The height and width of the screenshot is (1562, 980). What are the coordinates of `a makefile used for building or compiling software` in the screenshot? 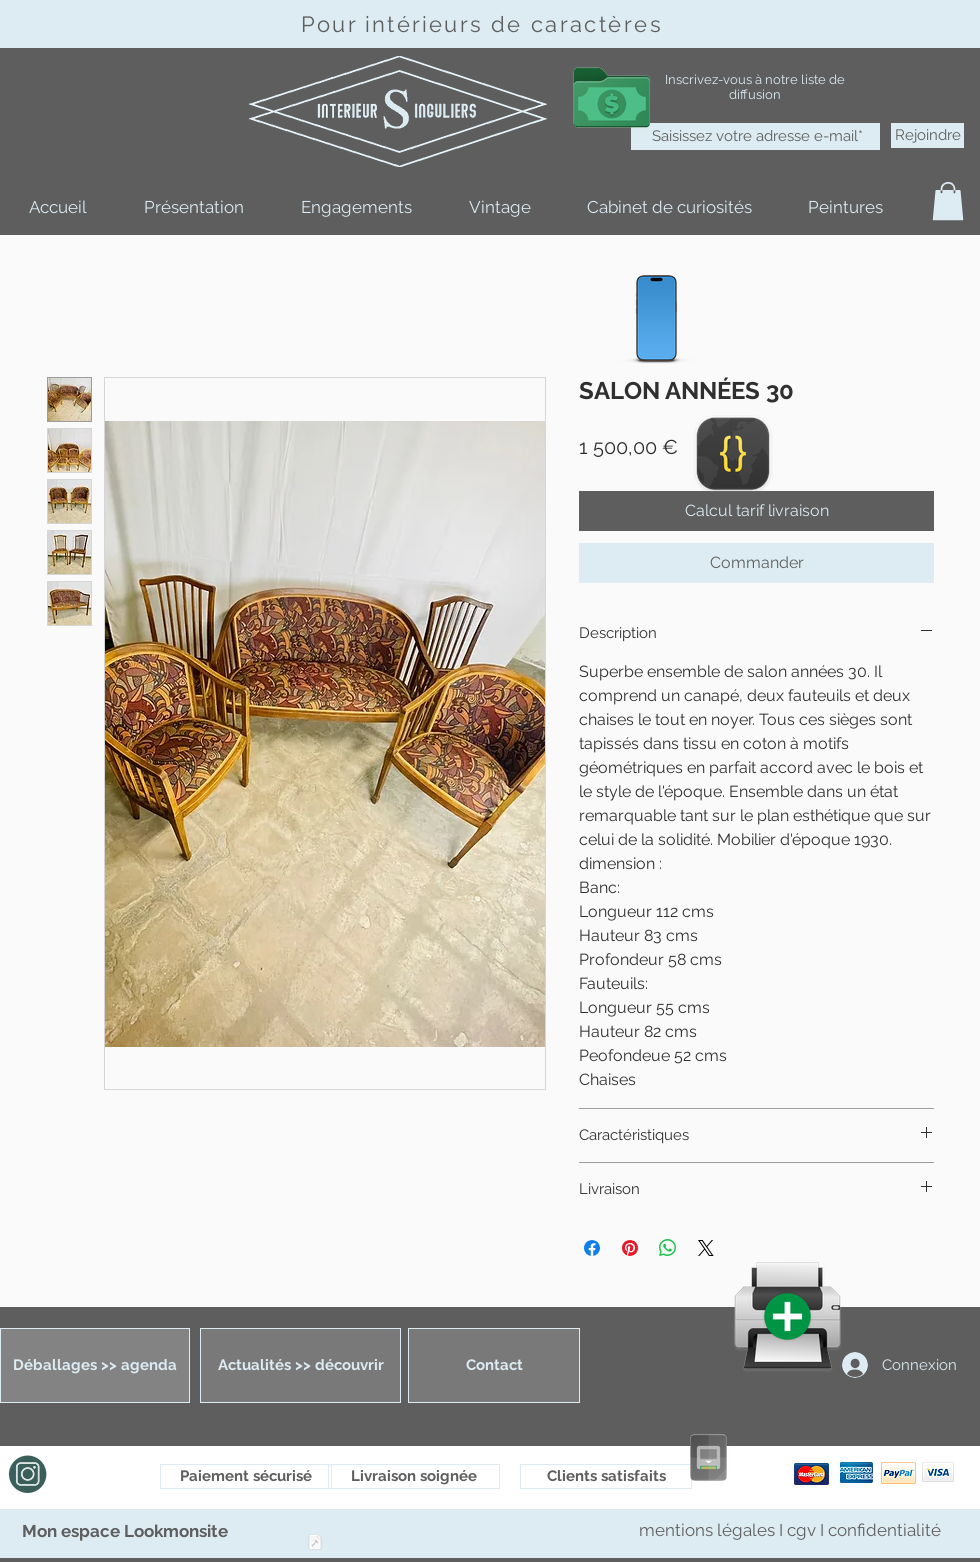 It's located at (315, 1542).